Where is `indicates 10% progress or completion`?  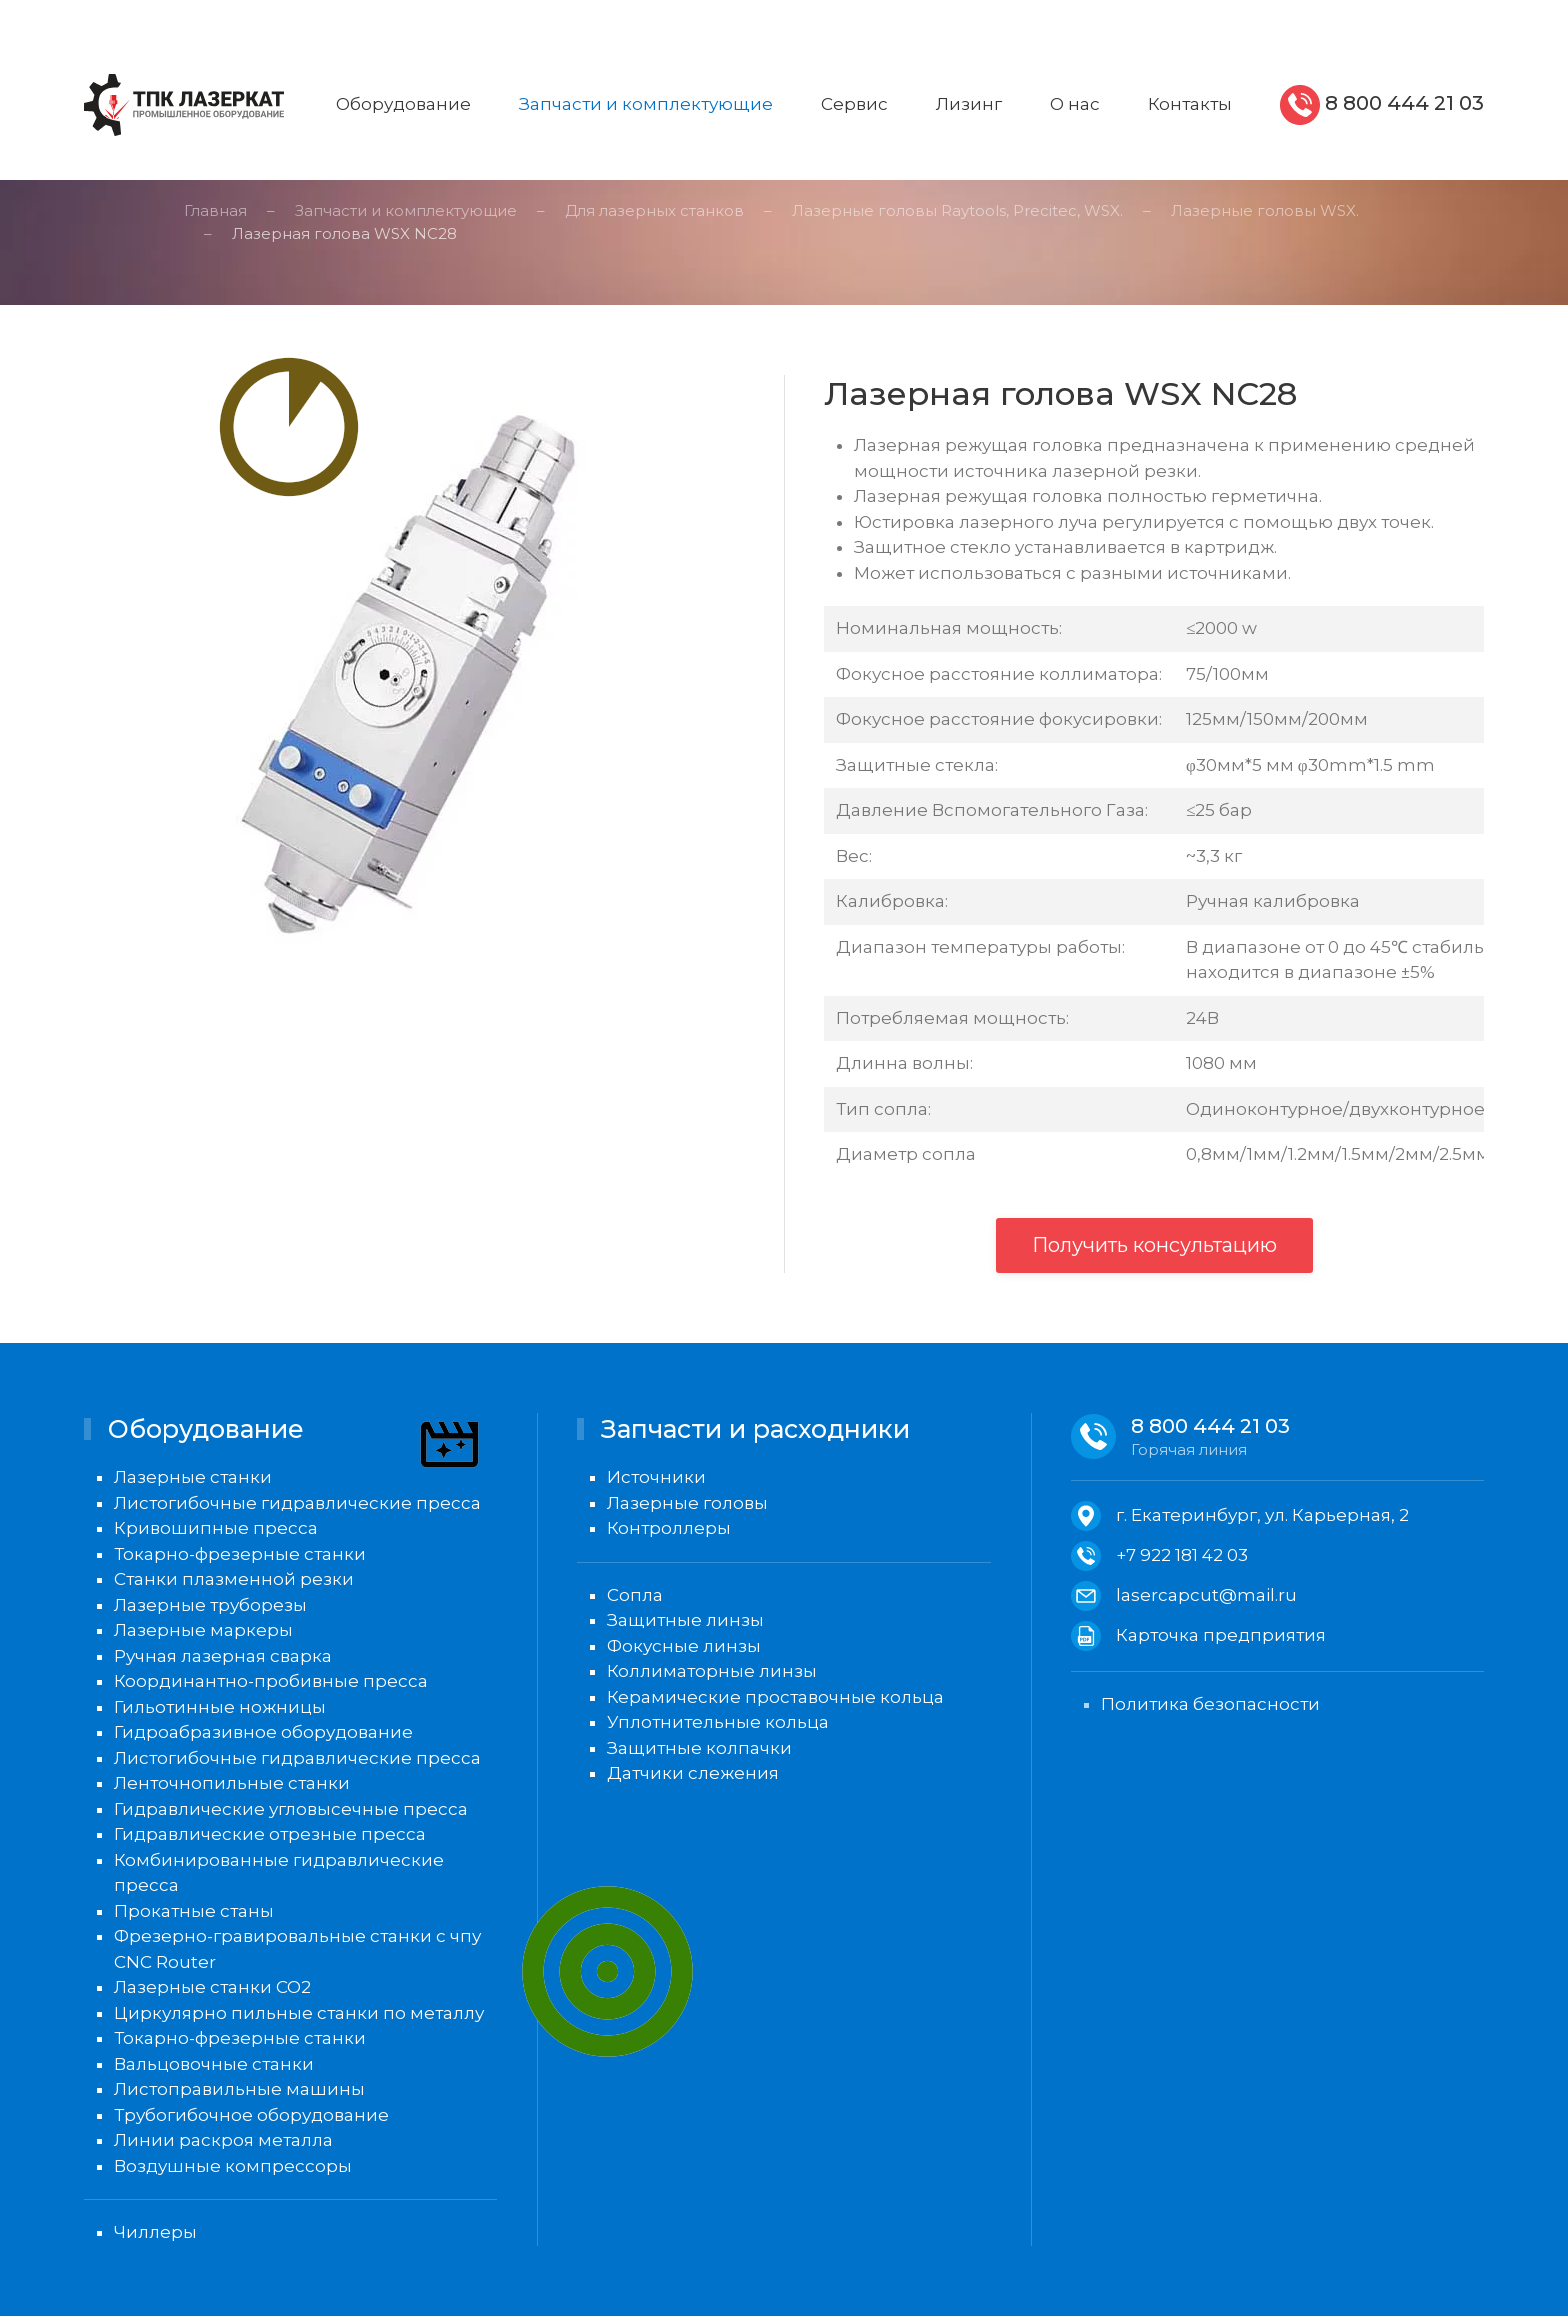 indicates 10% progress or completion is located at coordinates (289, 427).